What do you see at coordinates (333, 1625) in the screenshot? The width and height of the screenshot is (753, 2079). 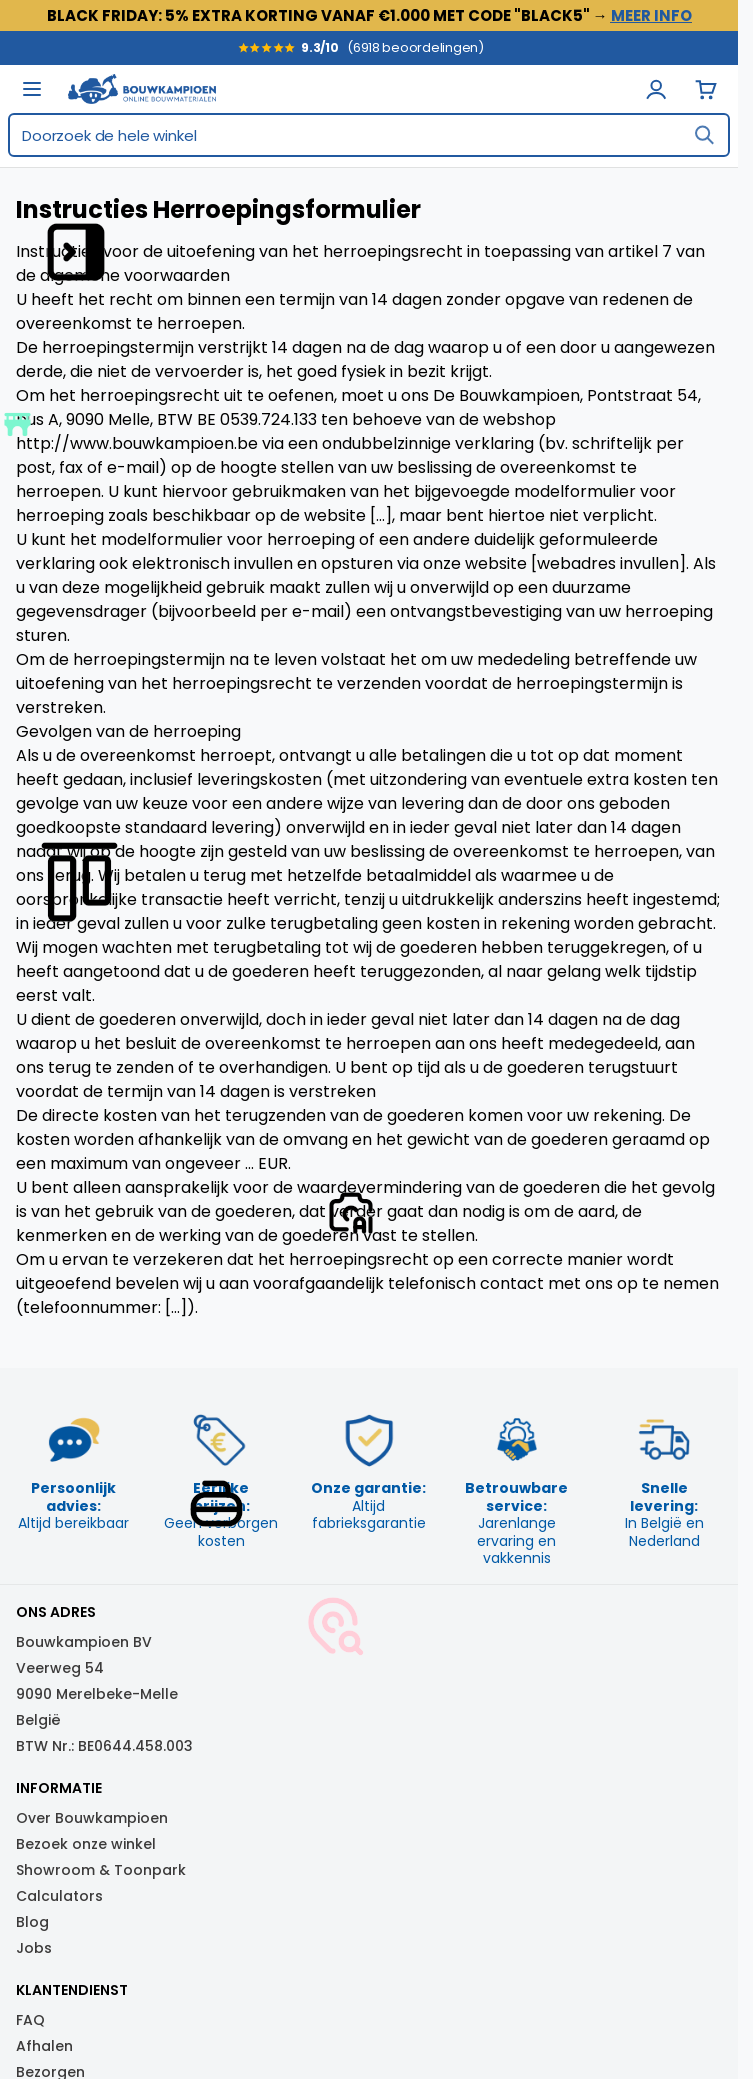 I see `search for a location on the map` at bounding box center [333, 1625].